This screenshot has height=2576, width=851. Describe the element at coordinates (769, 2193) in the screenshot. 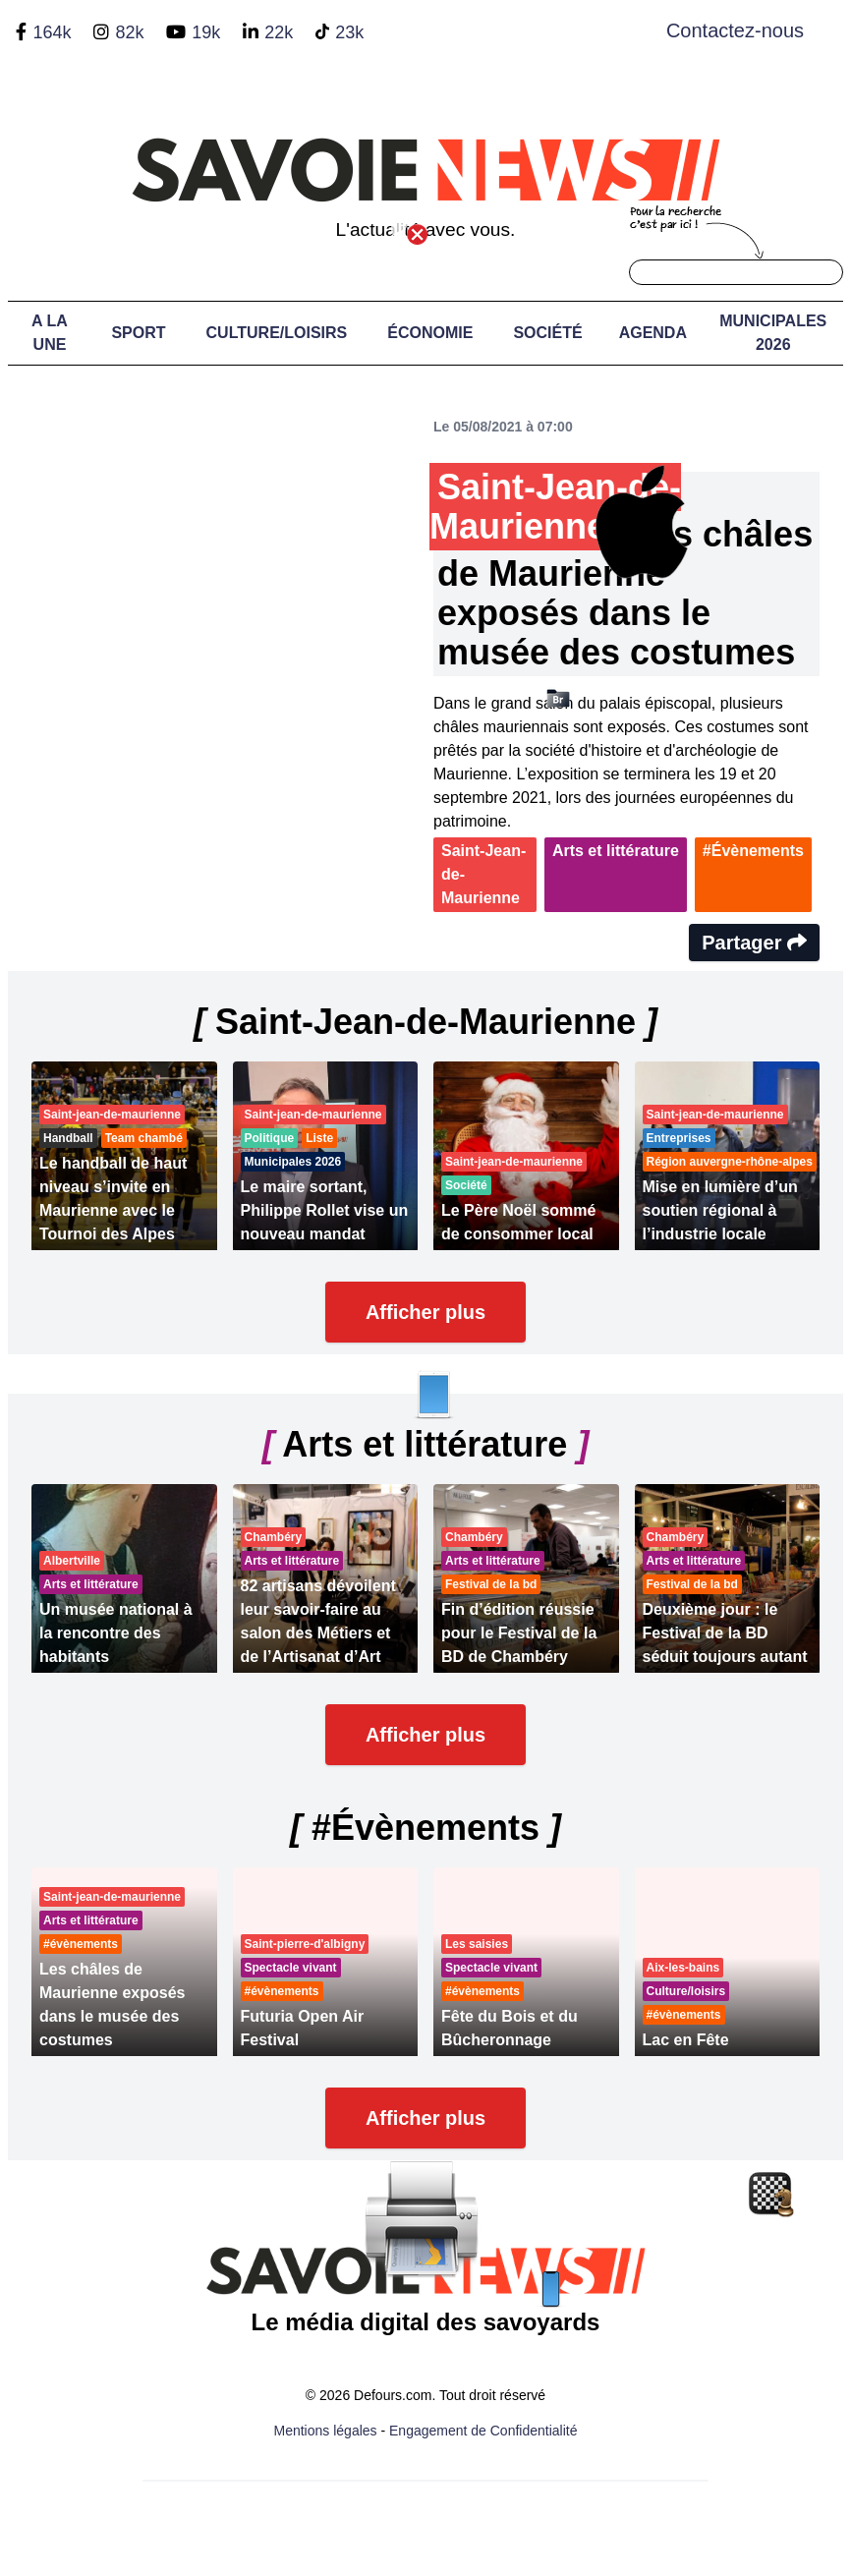

I see `open the chess game application` at that location.